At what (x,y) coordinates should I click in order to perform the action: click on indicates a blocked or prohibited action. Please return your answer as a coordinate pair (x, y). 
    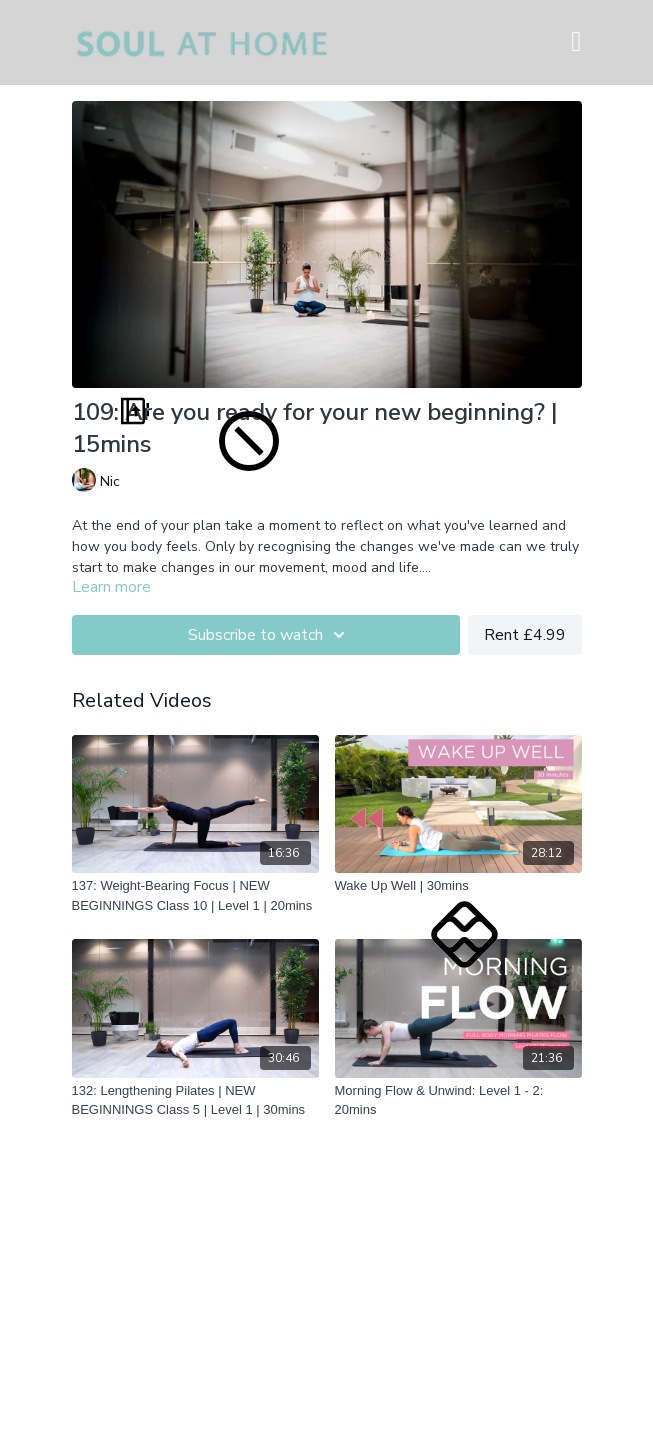
    Looking at the image, I should click on (249, 441).